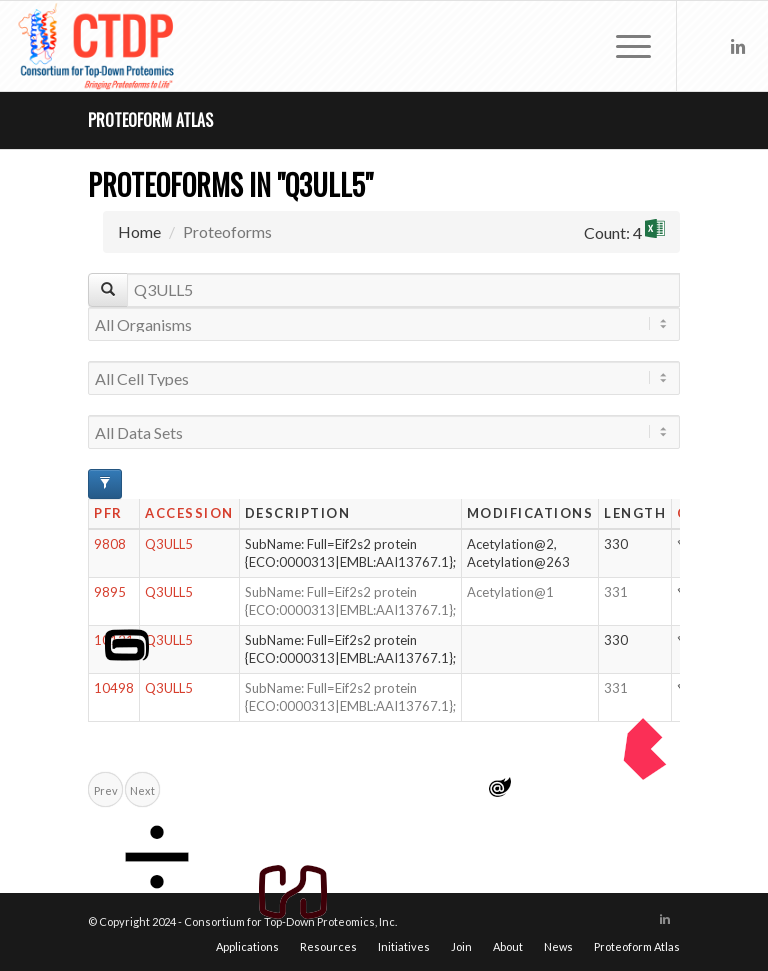  I want to click on Blazor framework logo, so click(500, 787).